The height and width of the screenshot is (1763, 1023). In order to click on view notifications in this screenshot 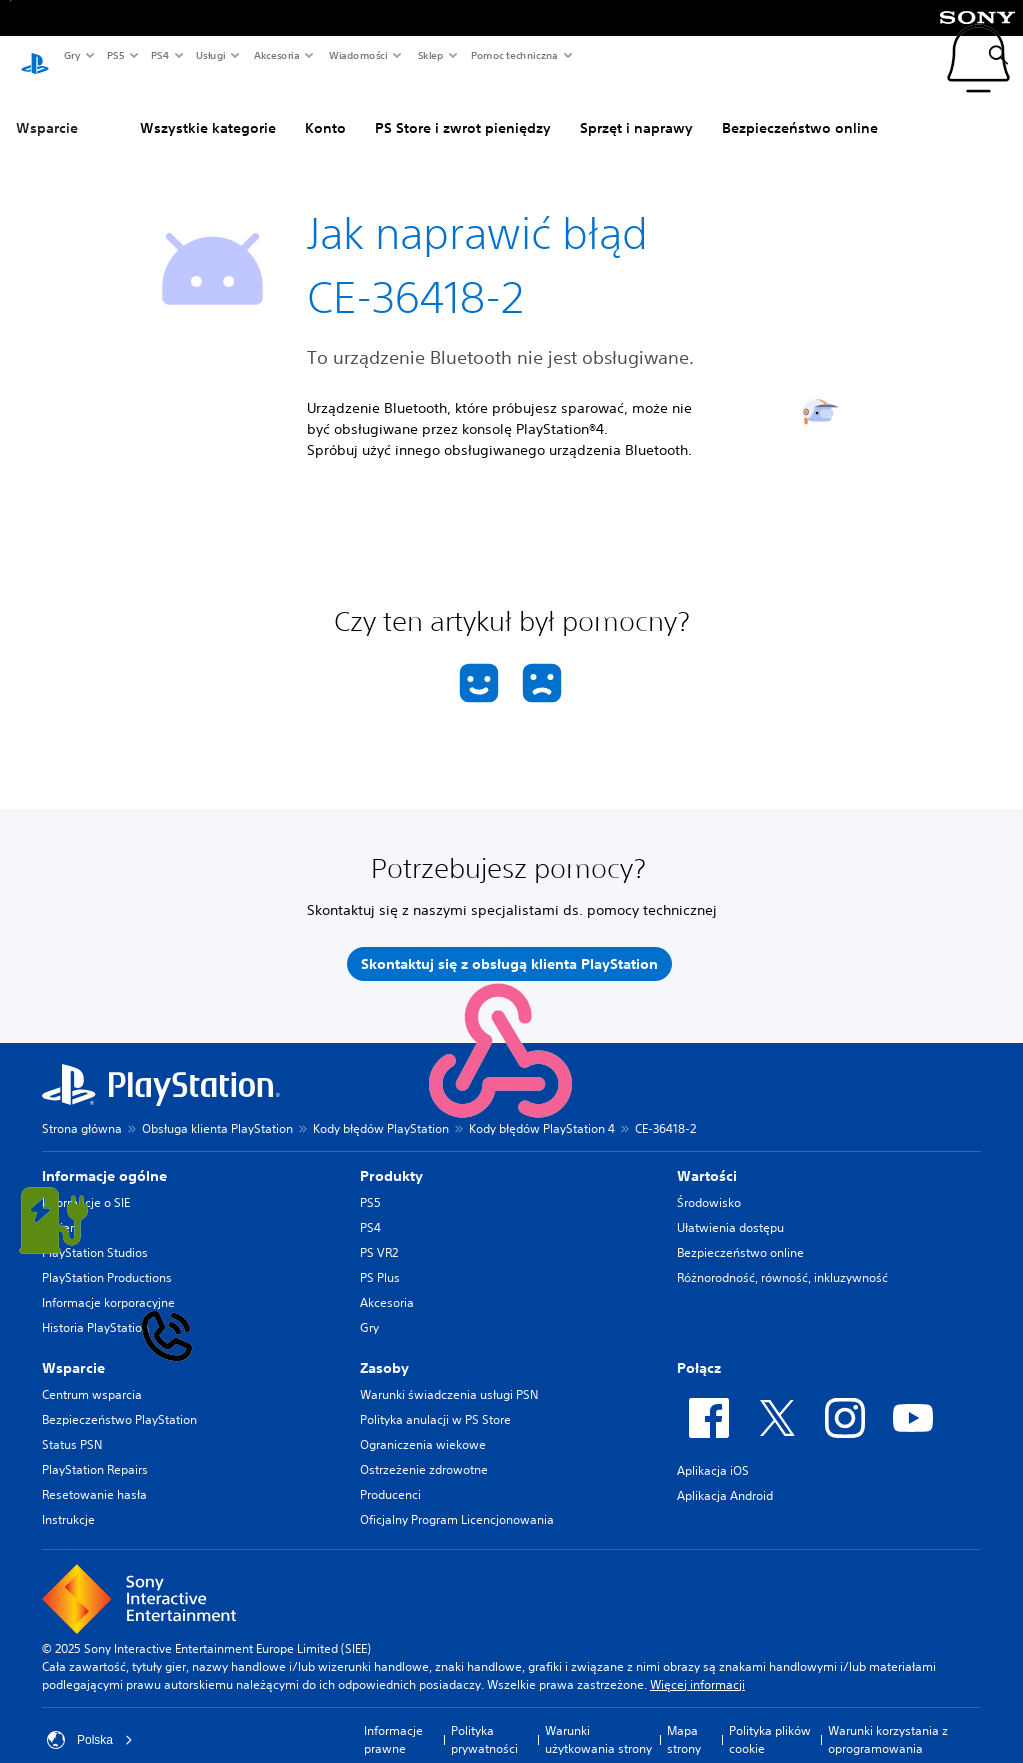, I will do `click(978, 58)`.